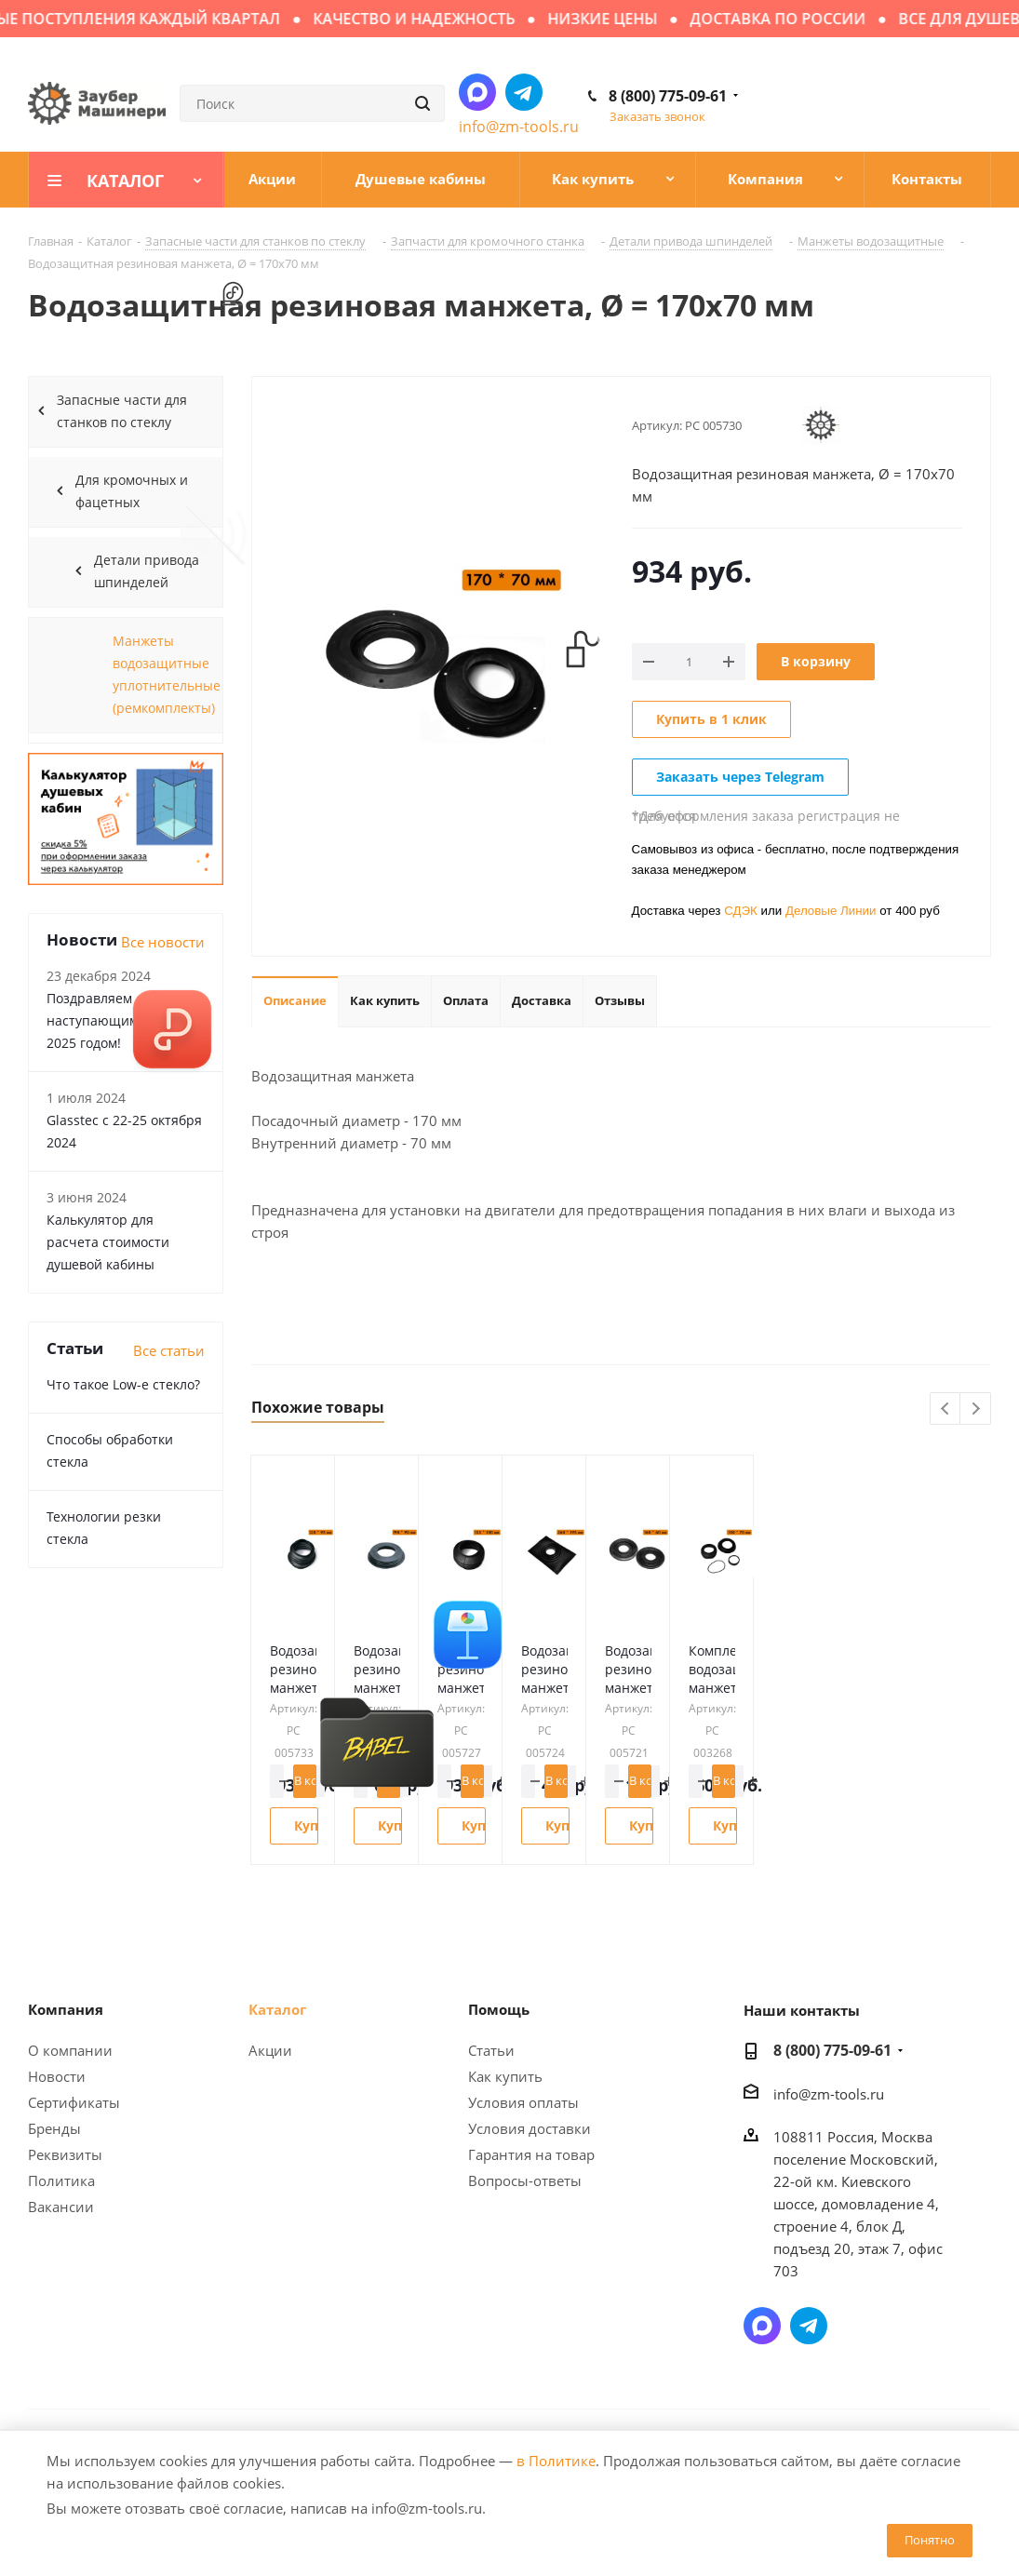 The image size is (1019, 2576). Describe the element at coordinates (467, 1634) in the screenshot. I see `open keynote to create or edit presentations` at that location.